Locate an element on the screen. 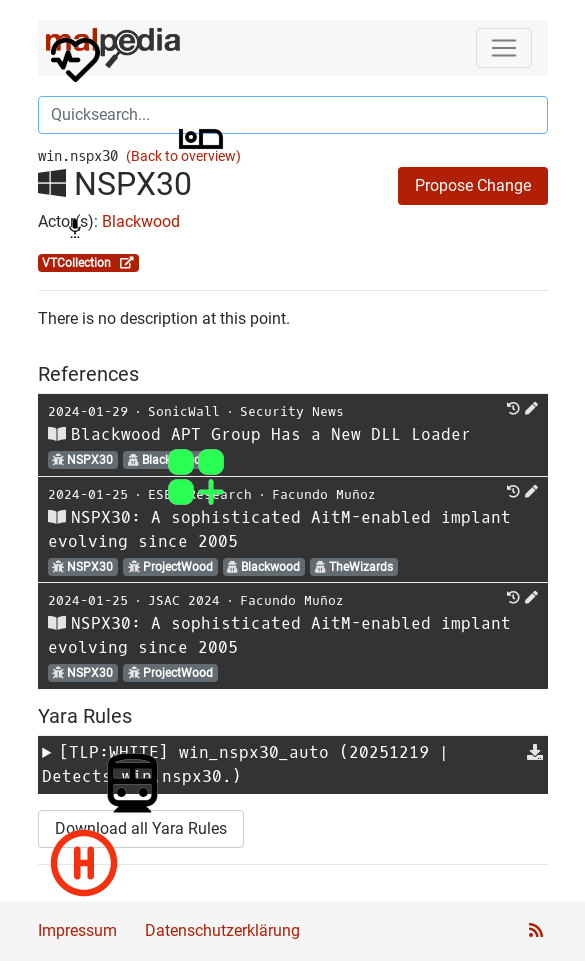 The image size is (585, 961). select a private suite seat option is located at coordinates (201, 139).